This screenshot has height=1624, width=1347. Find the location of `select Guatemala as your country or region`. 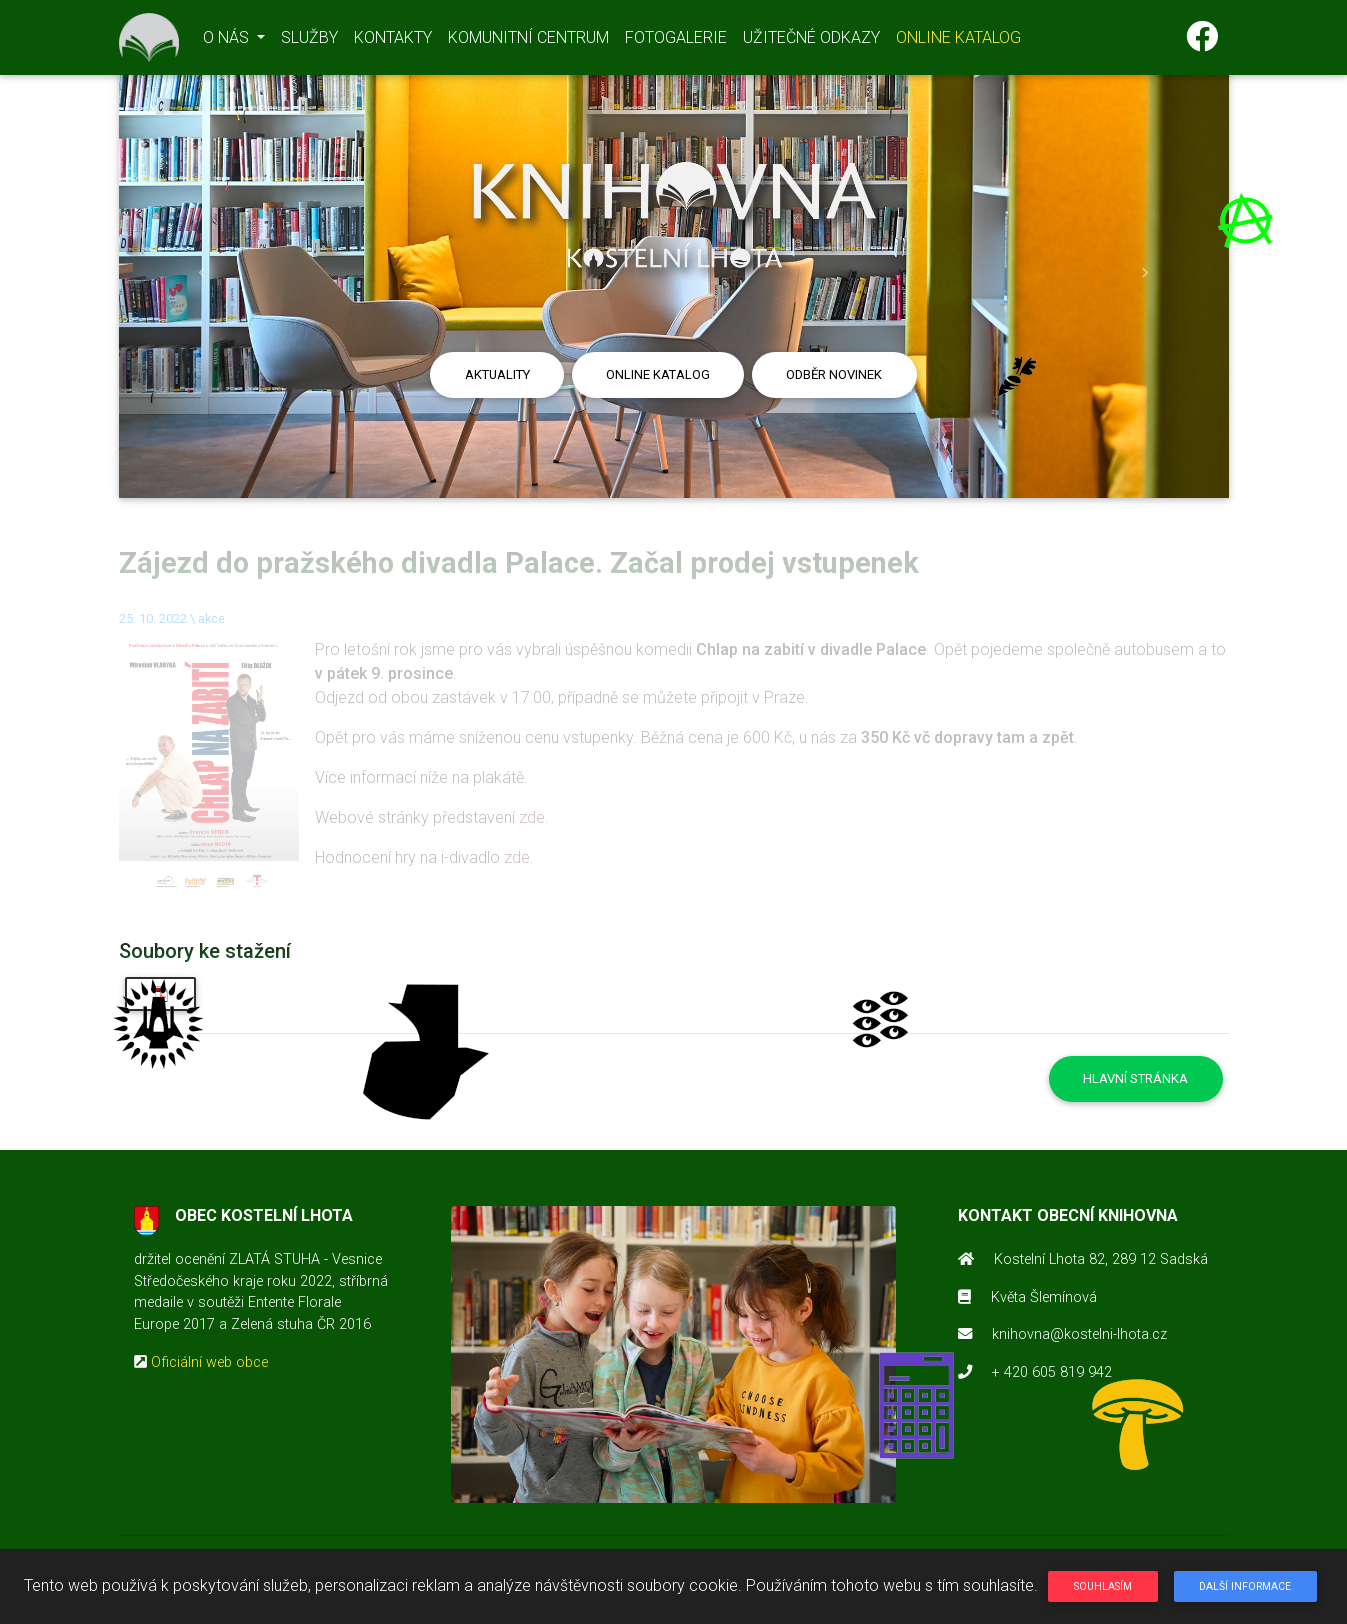

select Guatemala as your country or region is located at coordinates (426, 1052).